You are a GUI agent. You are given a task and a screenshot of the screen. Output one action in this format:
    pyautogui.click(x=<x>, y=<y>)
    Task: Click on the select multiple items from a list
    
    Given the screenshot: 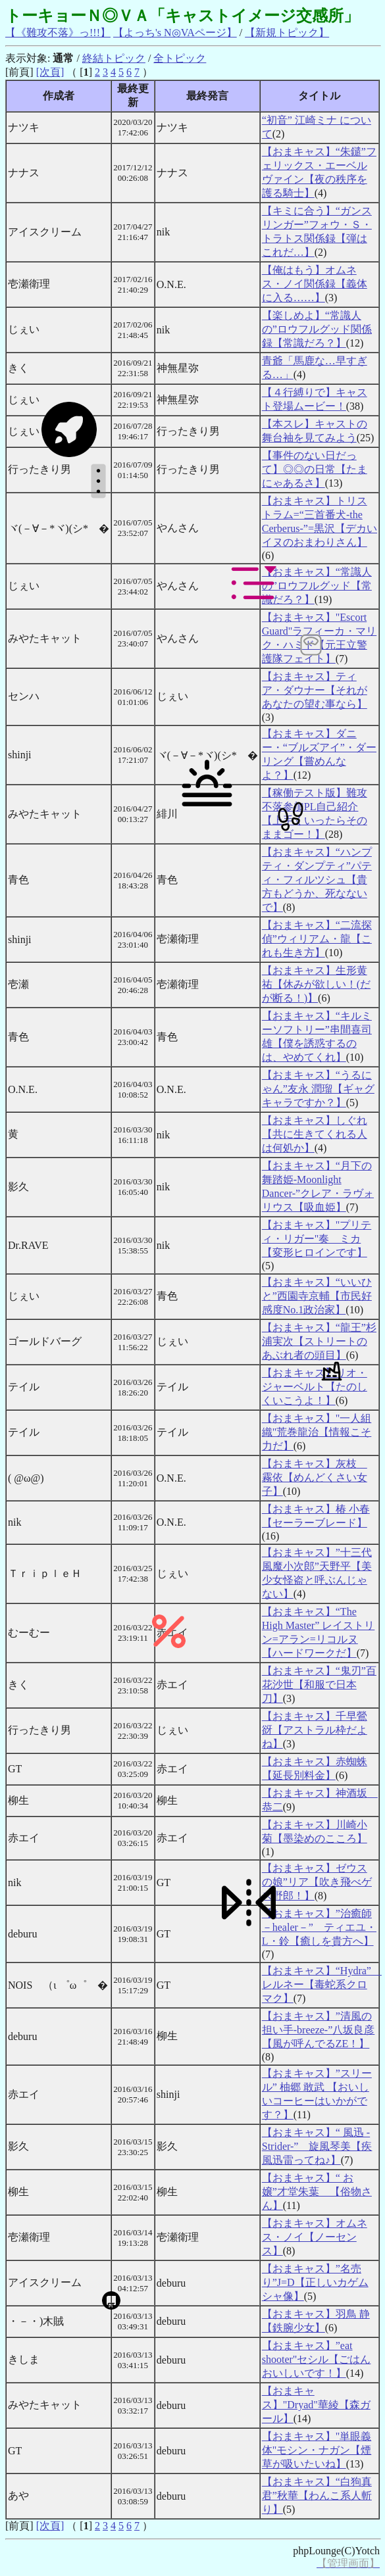 What is the action you would take?
    pyautogui.click(x=253, y=583)
    